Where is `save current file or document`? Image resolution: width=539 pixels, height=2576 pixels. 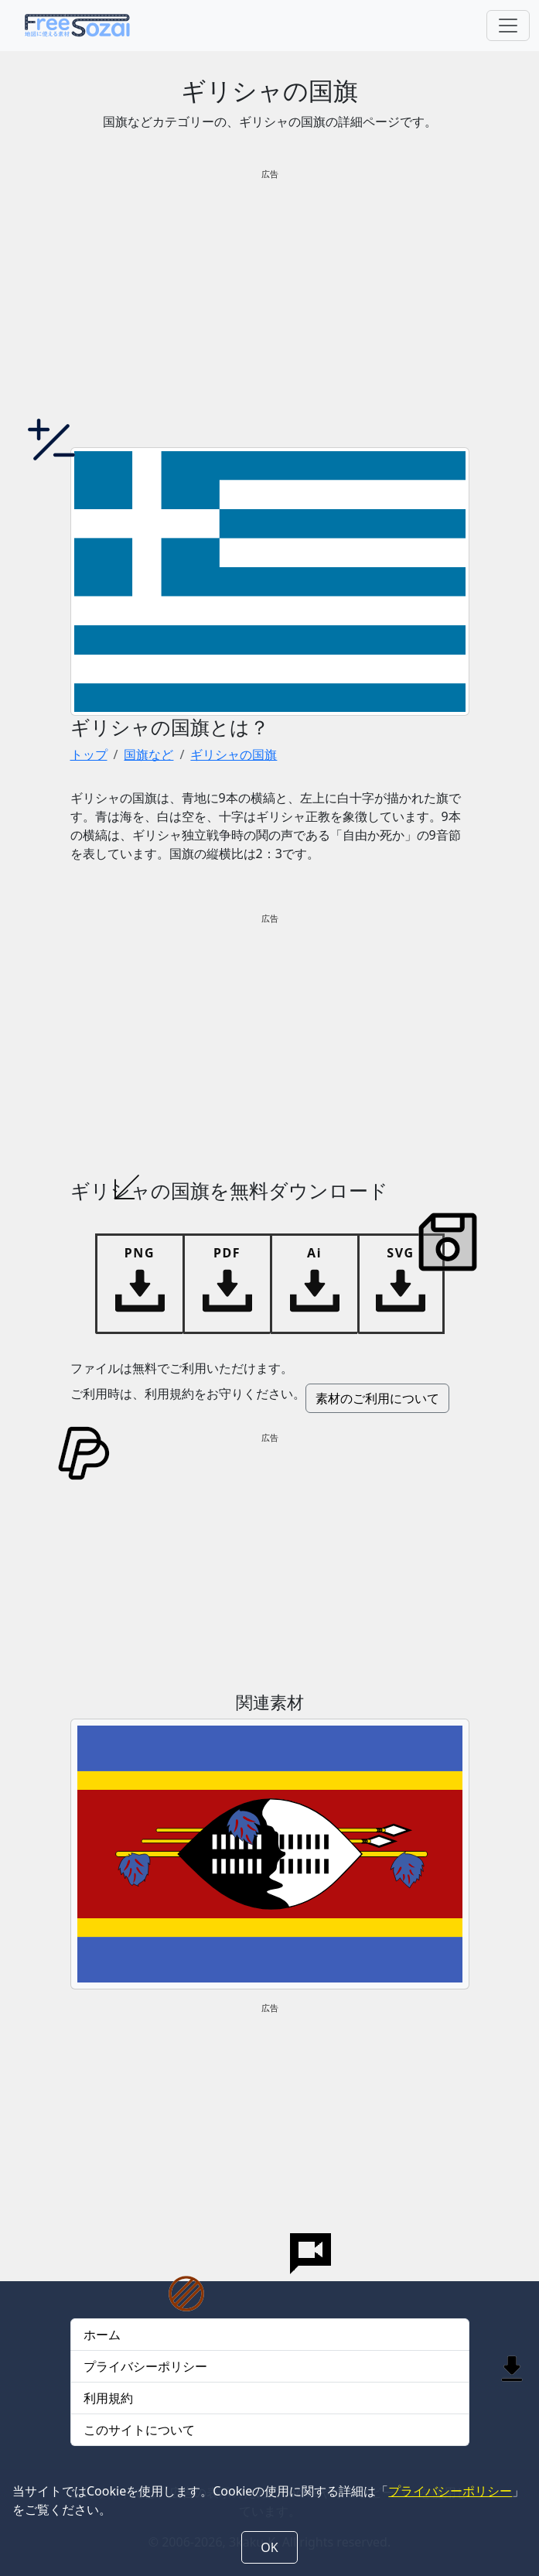
save current file or document is located at coordinates (448, 1242).